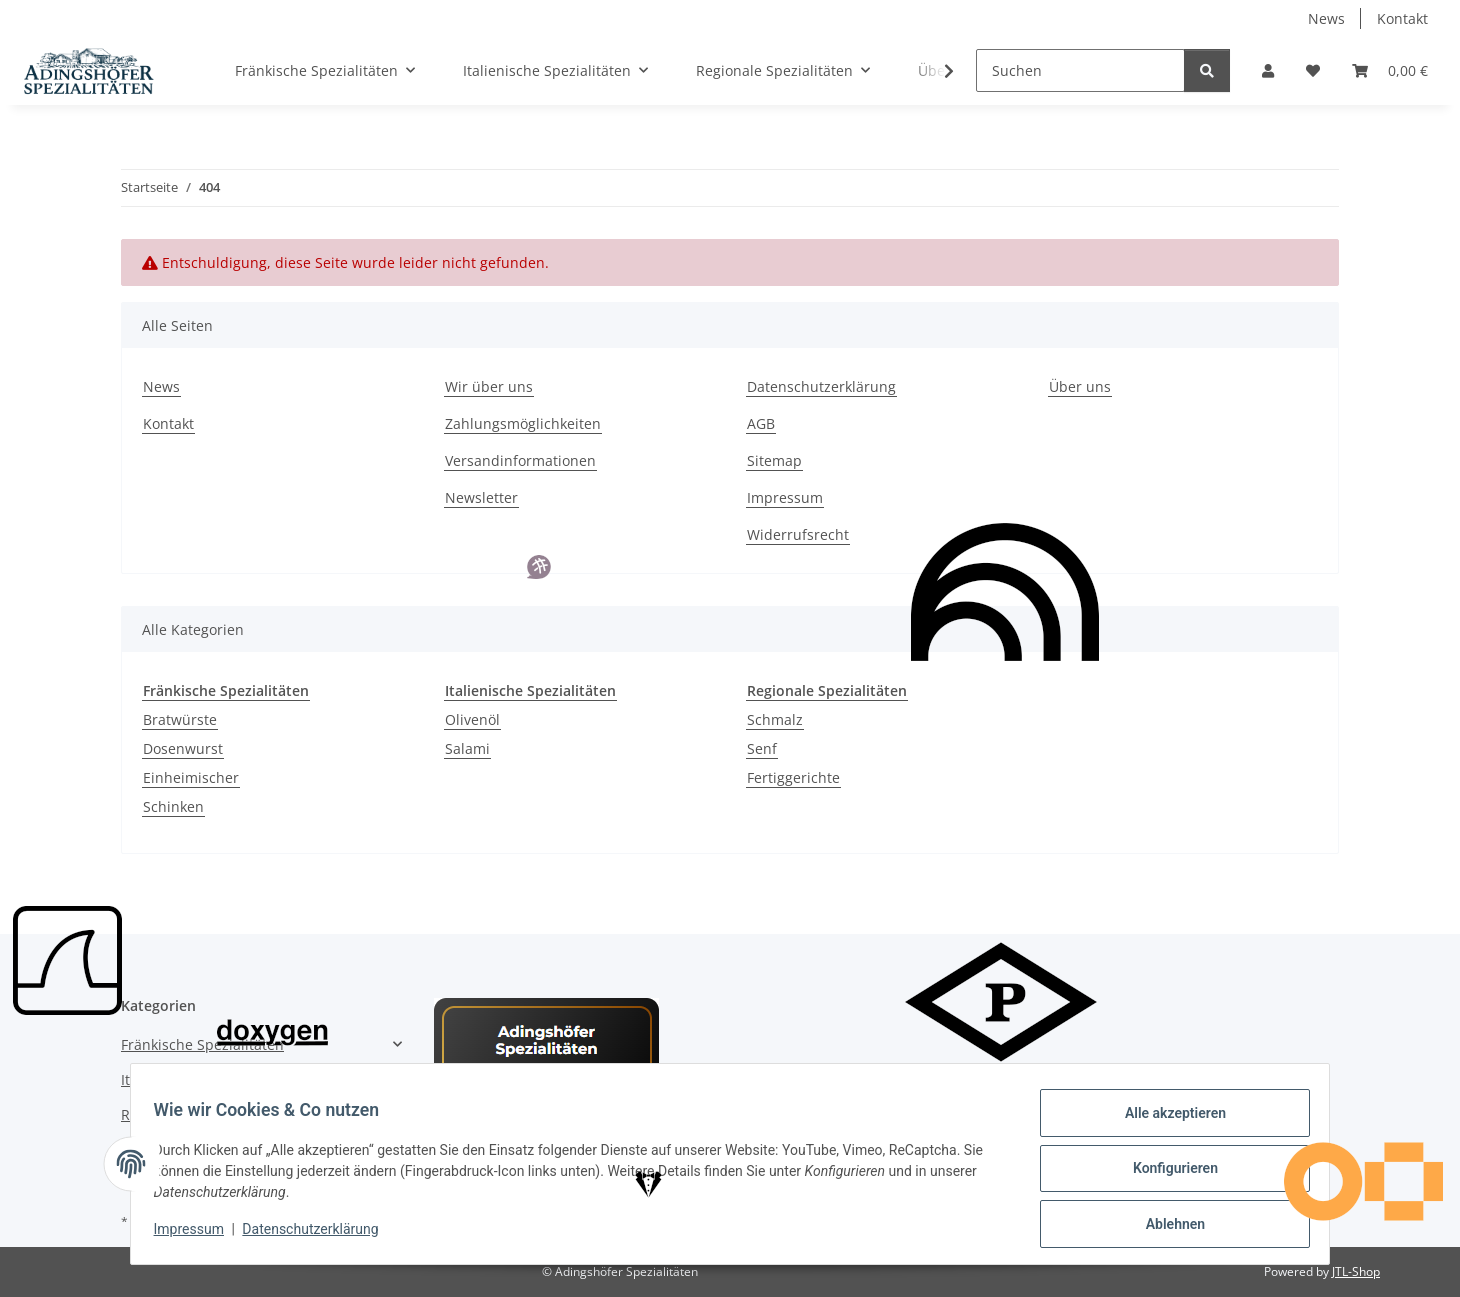  Describe the element at coordinates (1001, 1002) in the screenshot. I see `powers brand logo` at that location.